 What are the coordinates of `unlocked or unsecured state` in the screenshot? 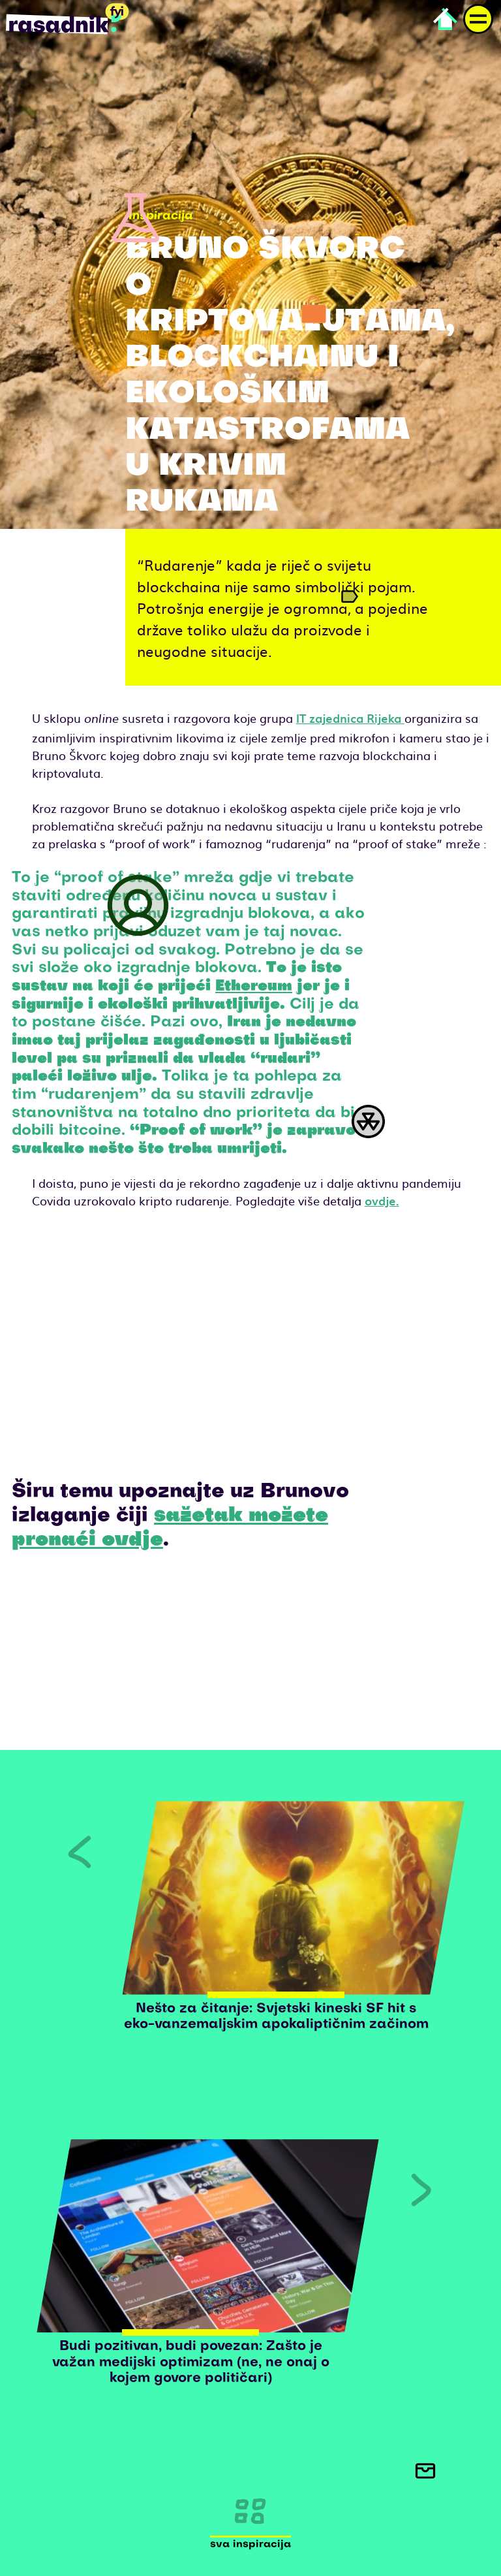 It's located at (314, 311).